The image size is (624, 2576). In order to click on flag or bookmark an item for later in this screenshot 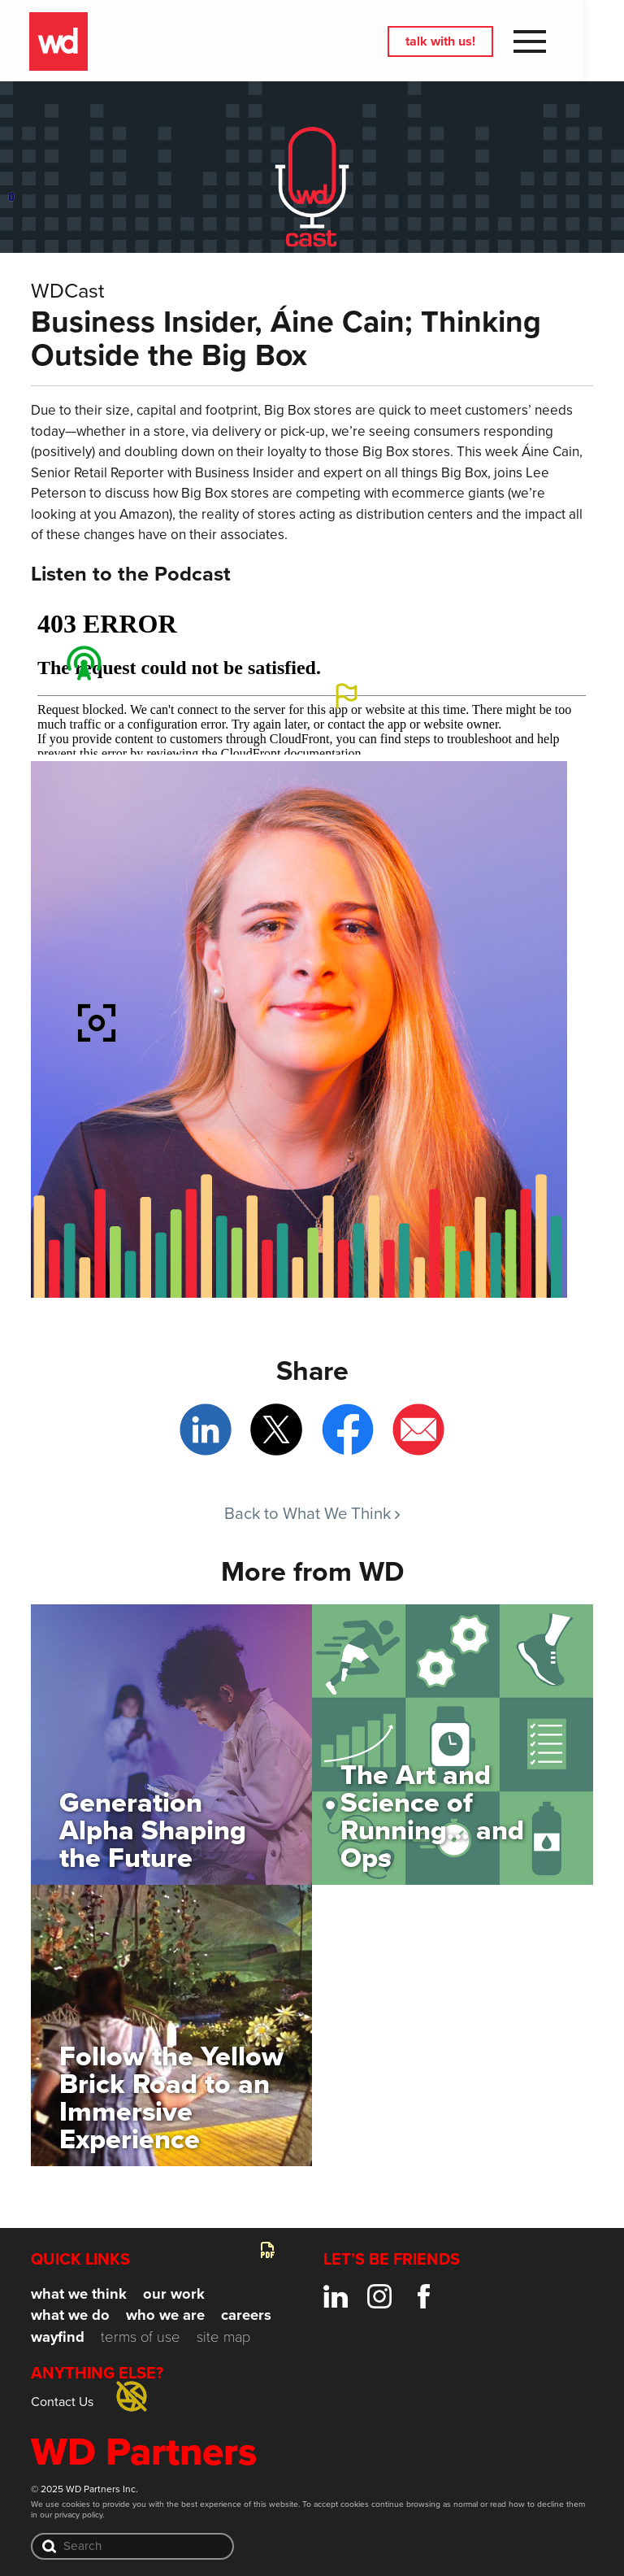, I will do `click(346, 695)`.